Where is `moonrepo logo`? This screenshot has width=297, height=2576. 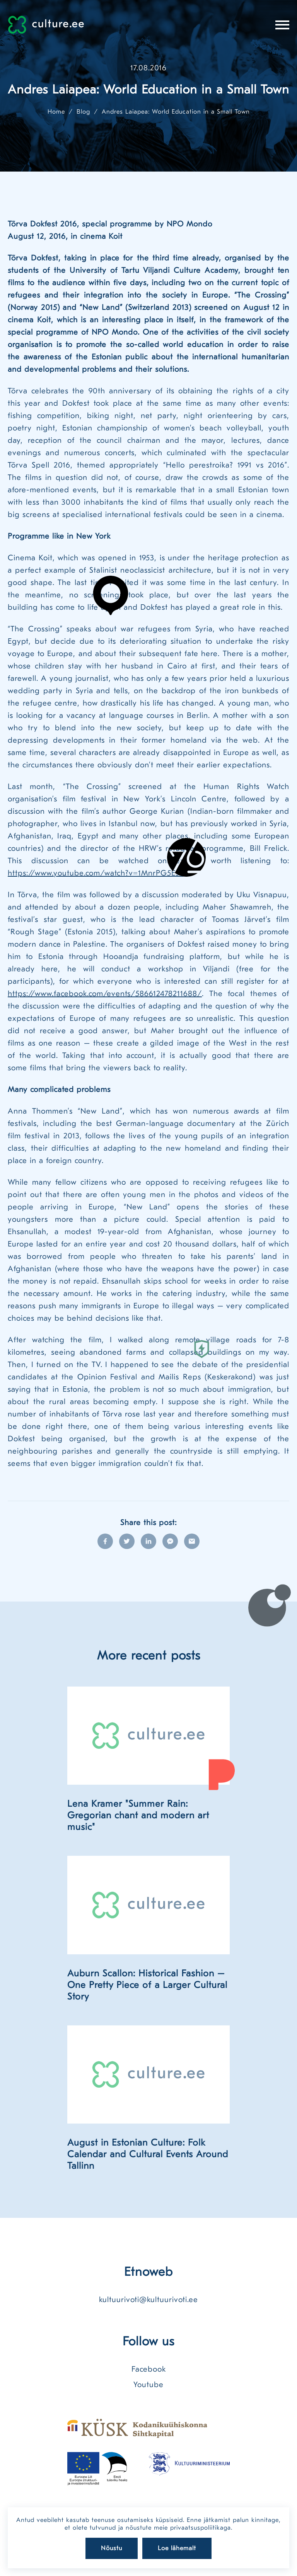
moonrepo logo is located at coordinates (270, 1605).